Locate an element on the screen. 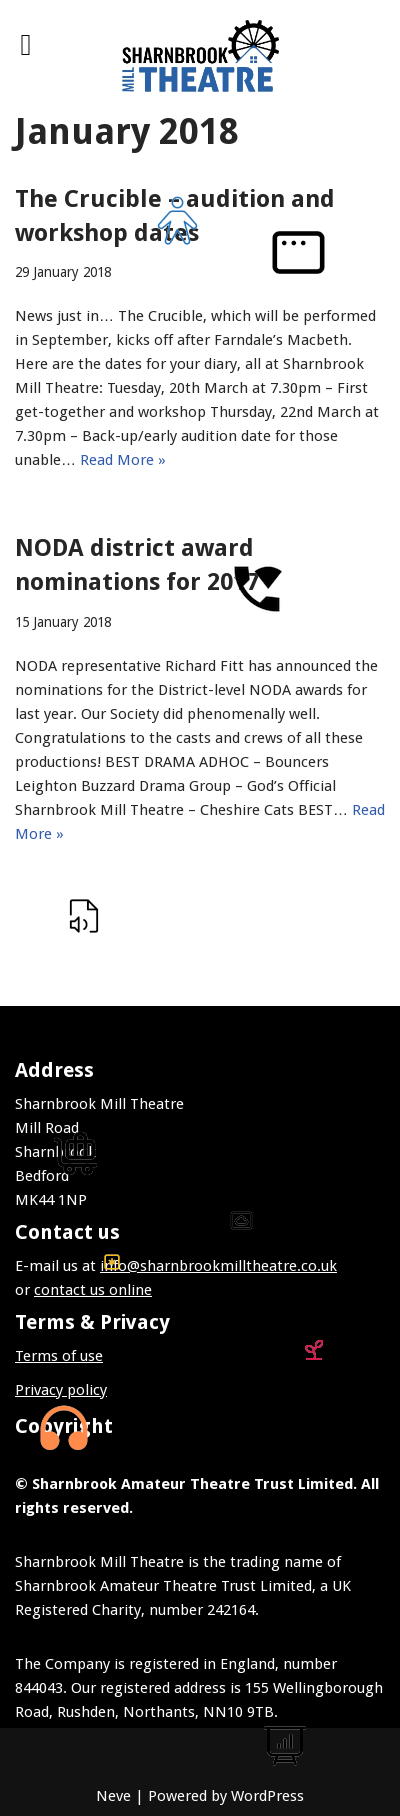 The height and width of the screenshot is (1816, 400). open an audio file is located at coordinates (84, 916).